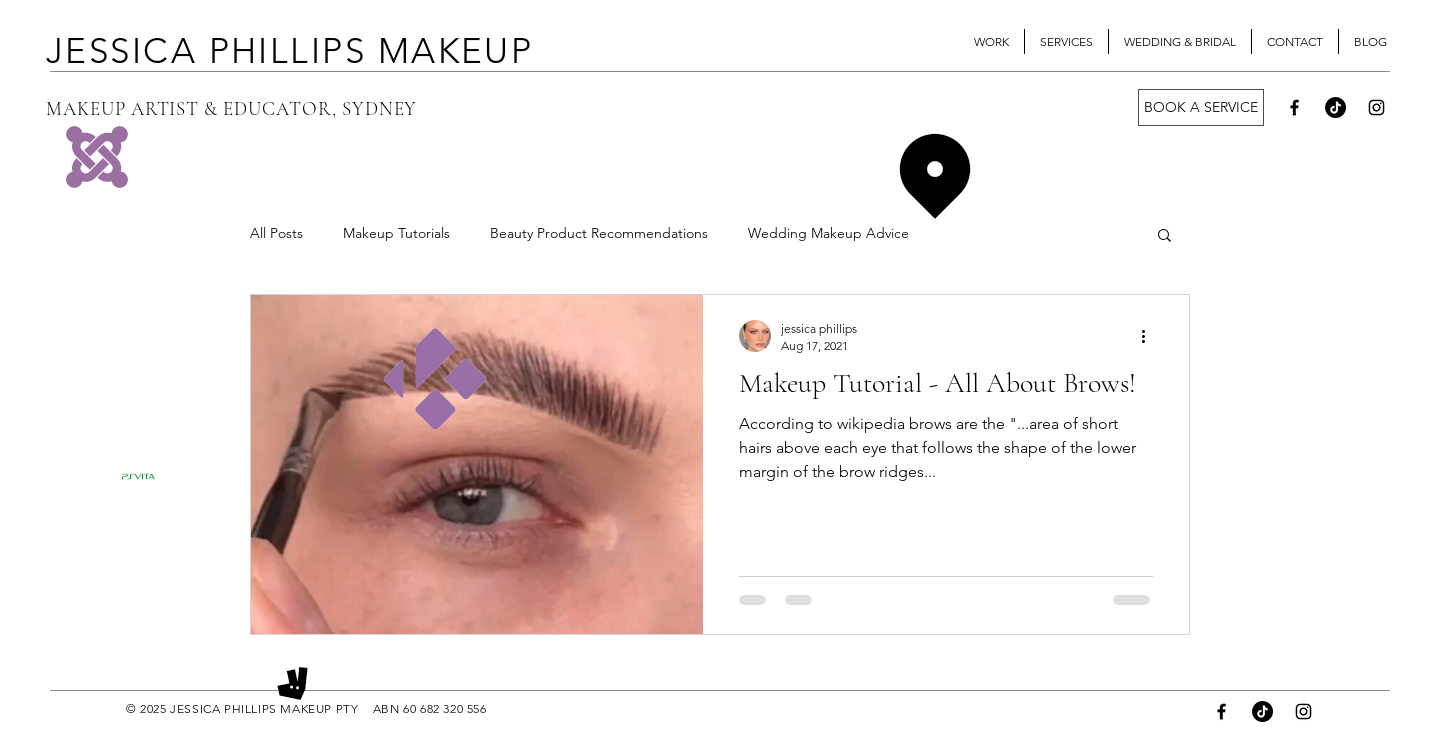 Image resolution: width=1440 pixels, height=731 pixels. Describe the element at coordinates (435, 379) in the screenshot. I see `open kodi media center app` at that location.